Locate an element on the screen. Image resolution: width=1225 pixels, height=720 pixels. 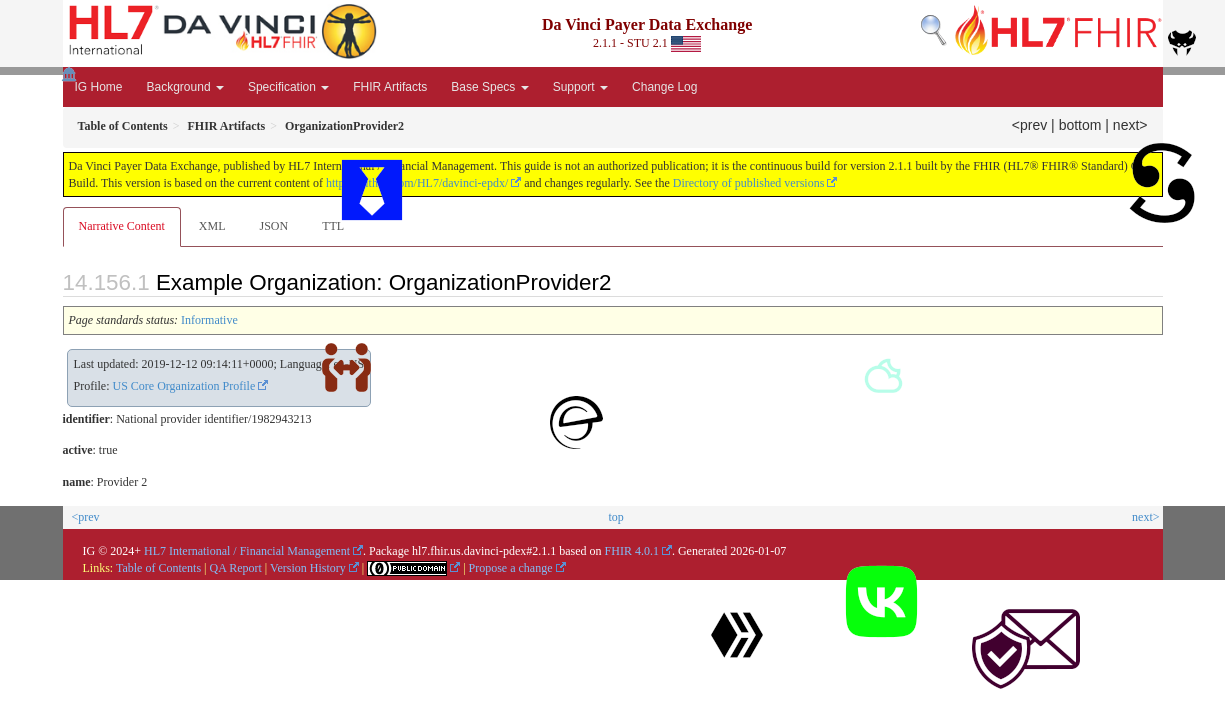
view government or civic services is located at coordinates (69, 74).